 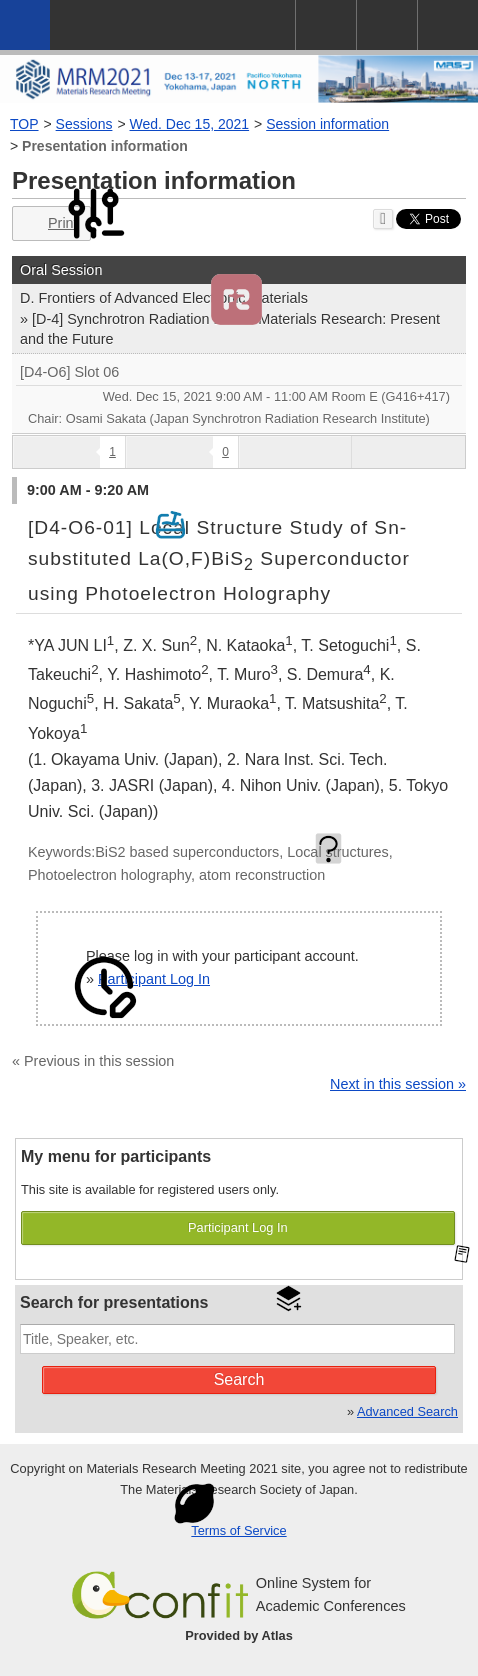 I want to click on add a new layer to the stack, so click(x=288, y=1298).